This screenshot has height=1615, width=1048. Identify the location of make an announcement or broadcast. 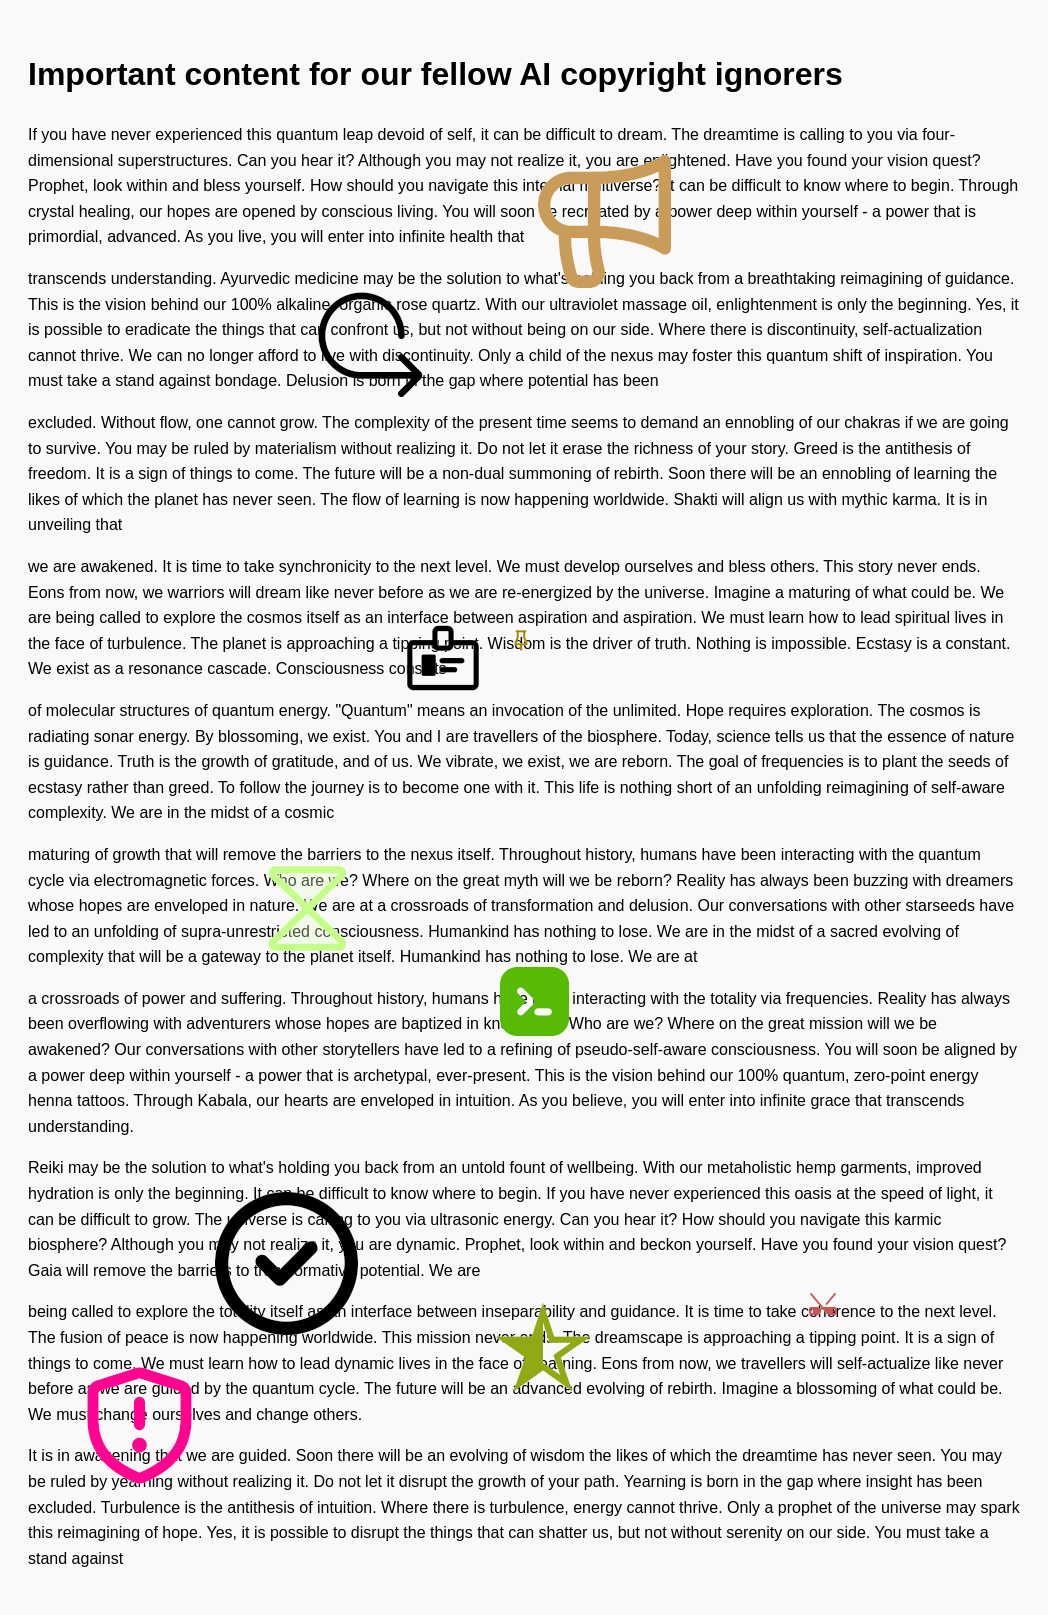
(604, 221).